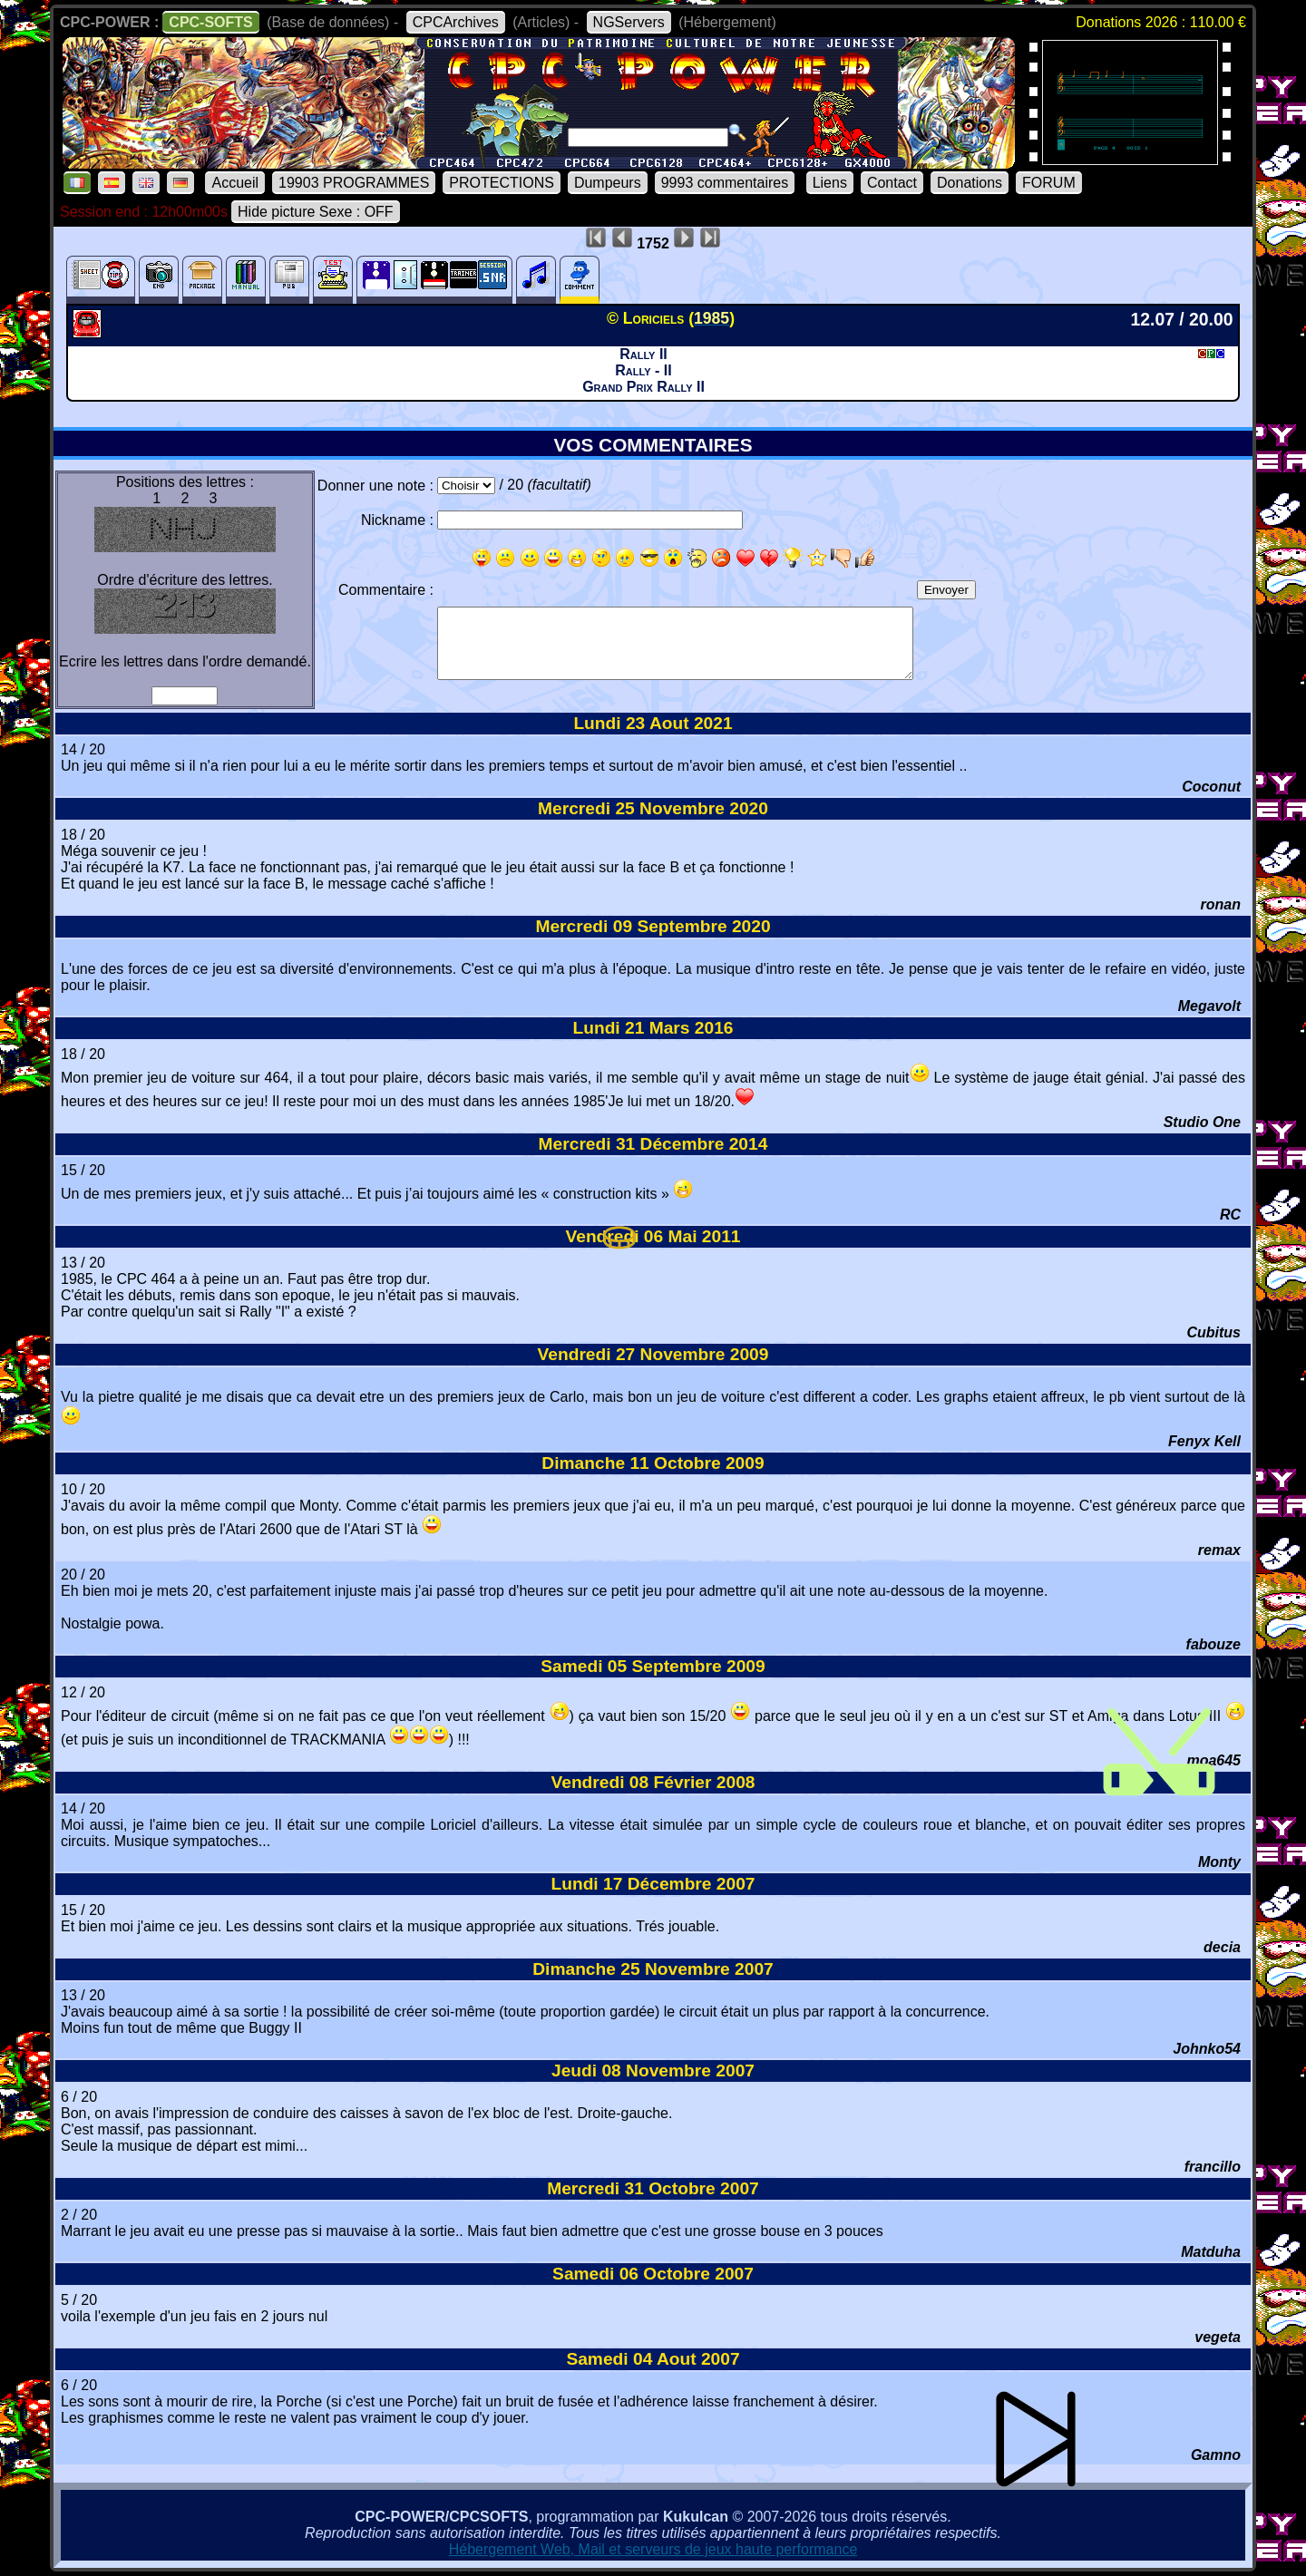 This screenshot has width=1306, height=2576. I want to click on view hockey scores or stats, so click(1159, 1752).